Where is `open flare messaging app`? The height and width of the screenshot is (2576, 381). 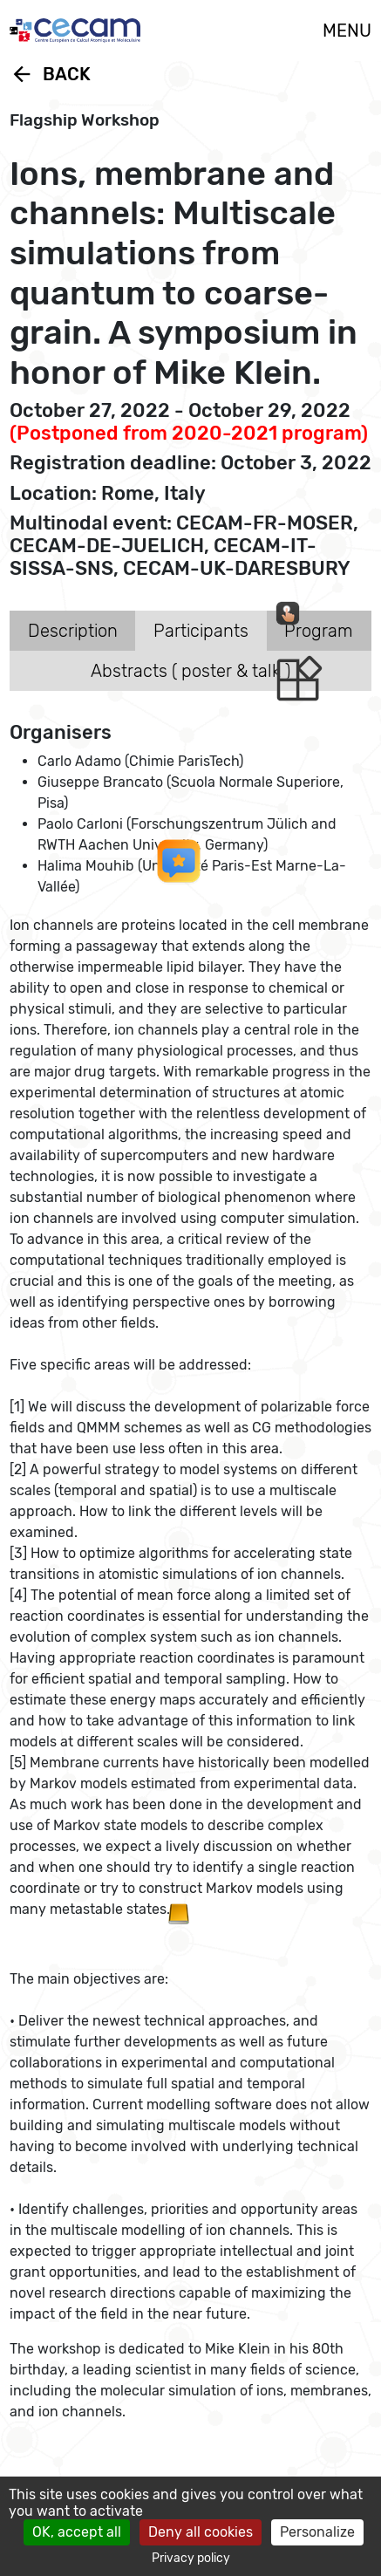 open flare messaging app is located at coordinates (179, 861).